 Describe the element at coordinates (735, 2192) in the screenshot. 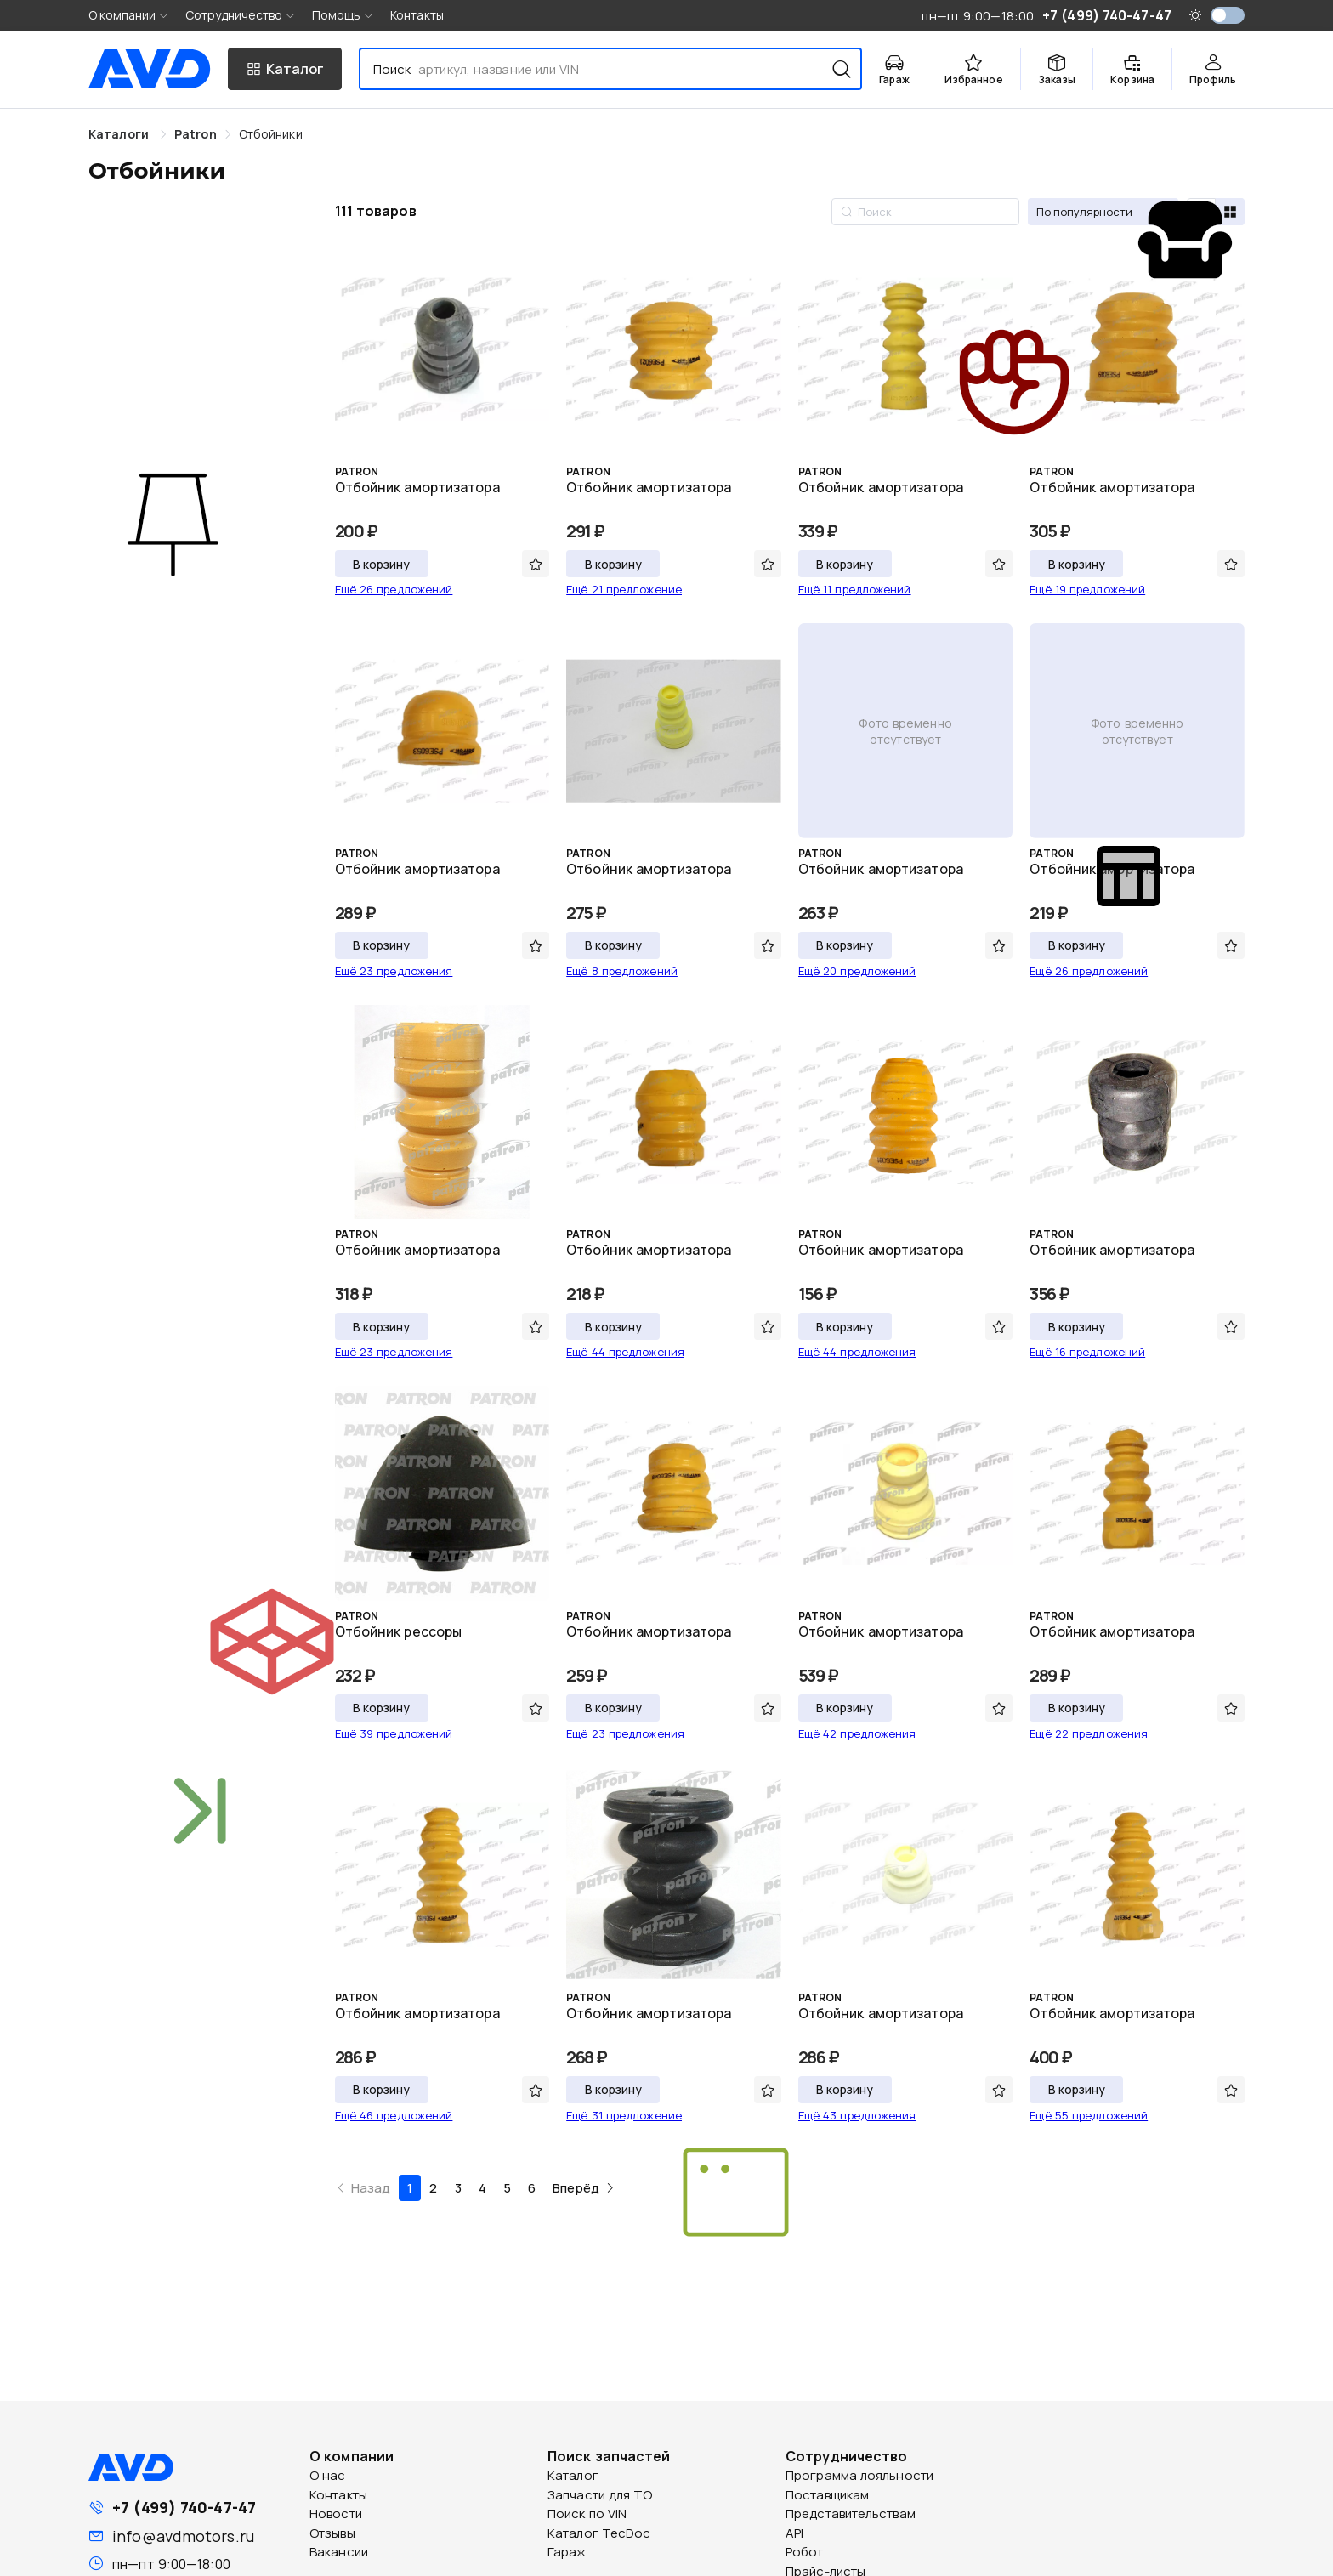

I see `open application window` at that location.